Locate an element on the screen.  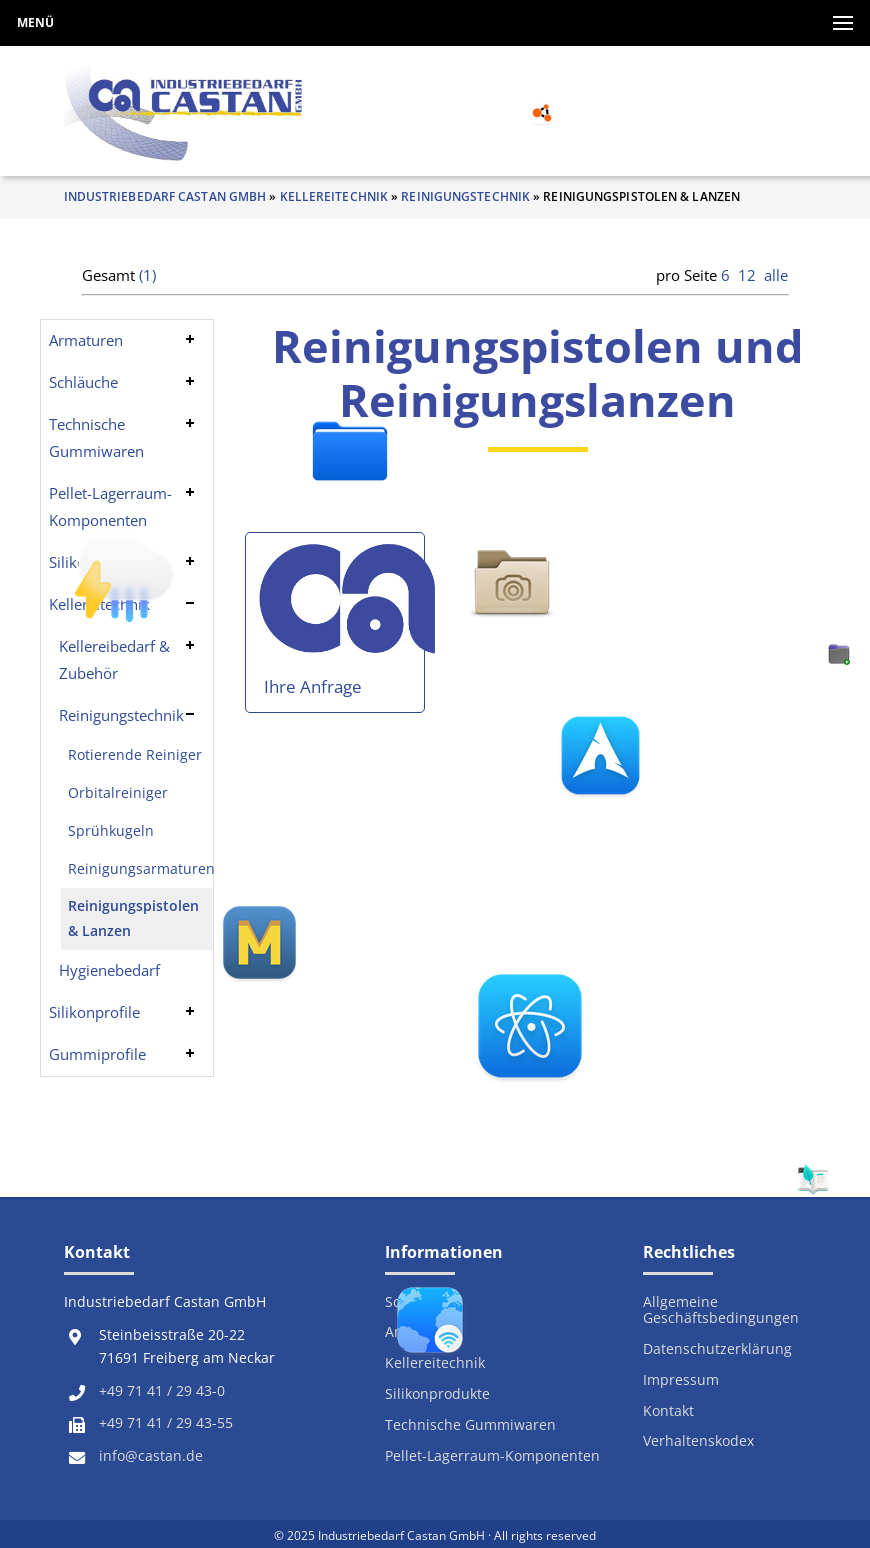
open knemo network monitoring app is located at coordinates (430, 1320).